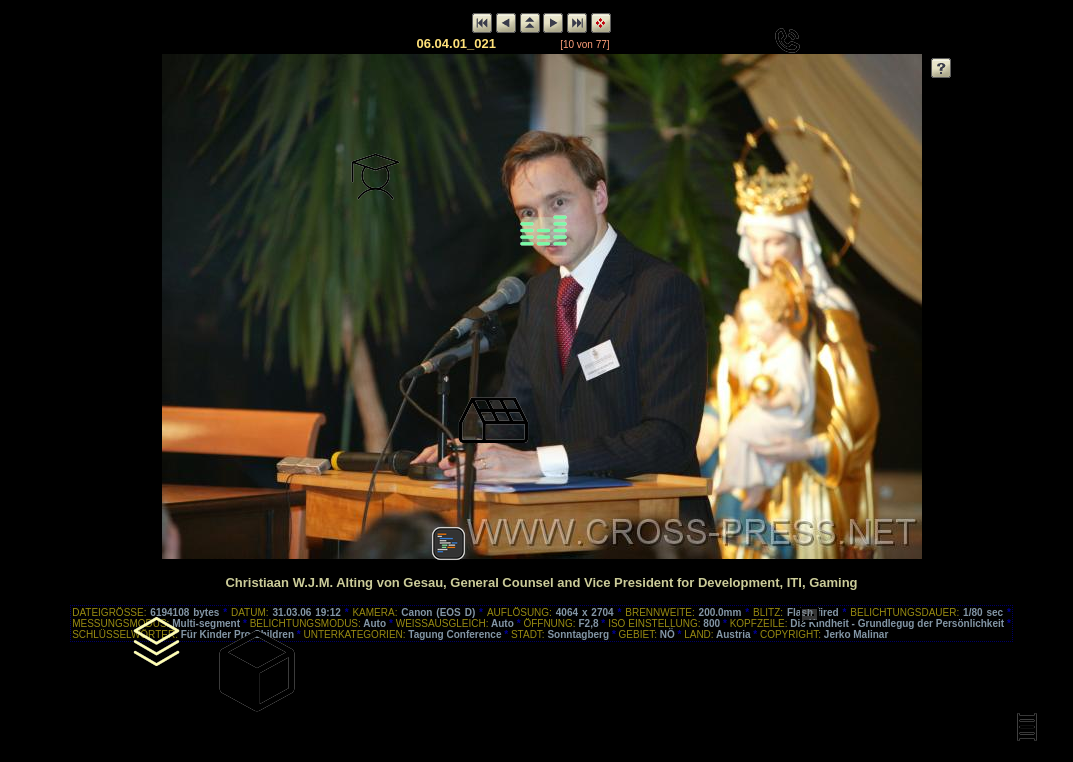  I want to click on view solar panel or renewable energy settings, so click(493, 422).